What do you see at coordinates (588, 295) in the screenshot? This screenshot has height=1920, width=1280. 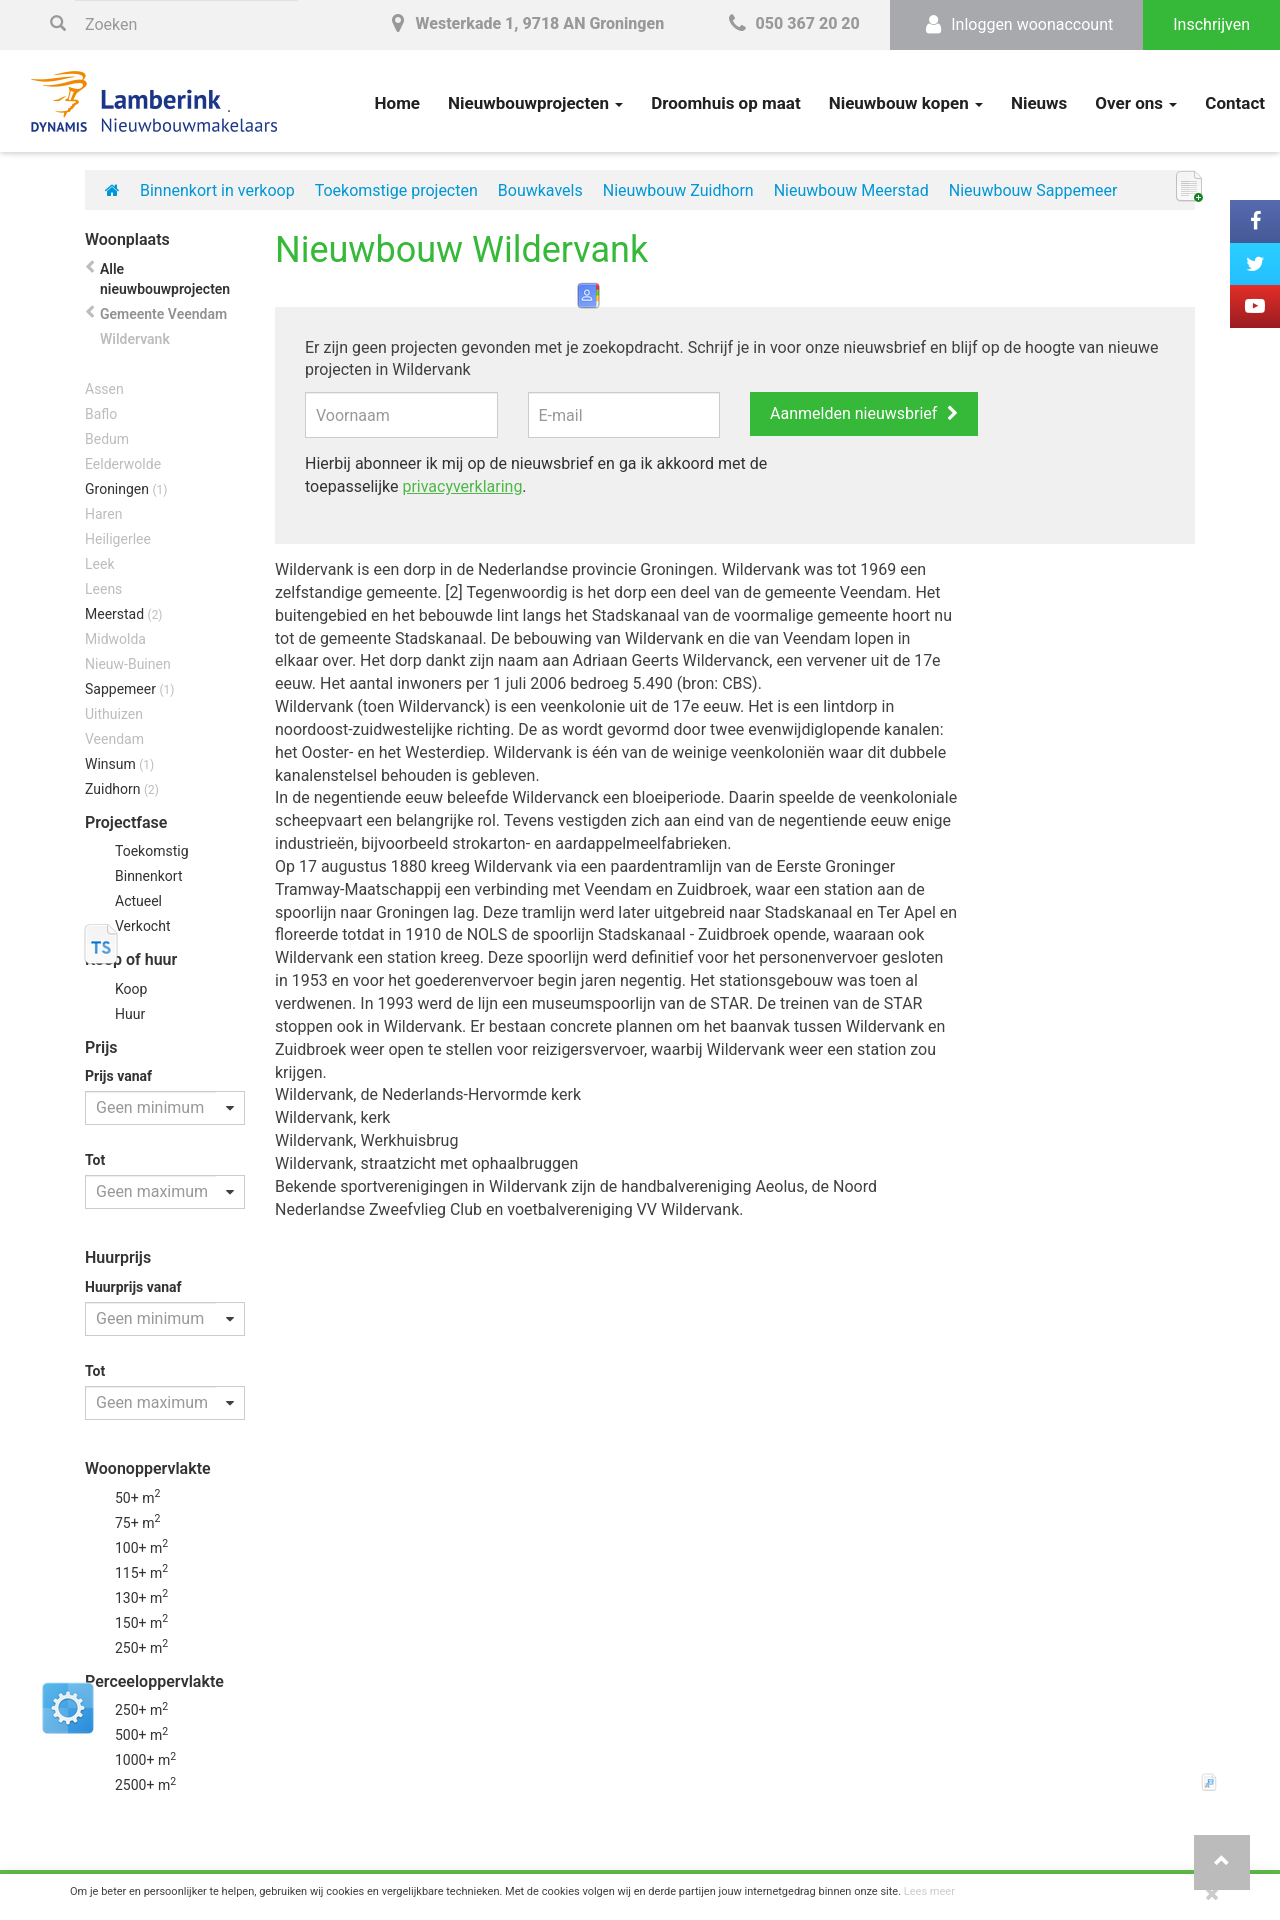 I see `open the contacts app` at bounding box center [588, 295].